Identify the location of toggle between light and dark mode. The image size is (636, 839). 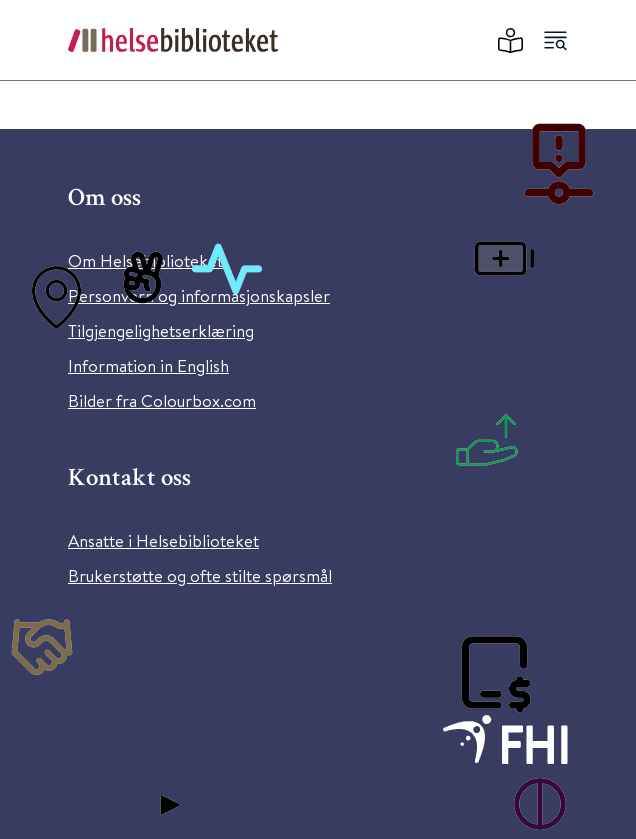
(540, 804).